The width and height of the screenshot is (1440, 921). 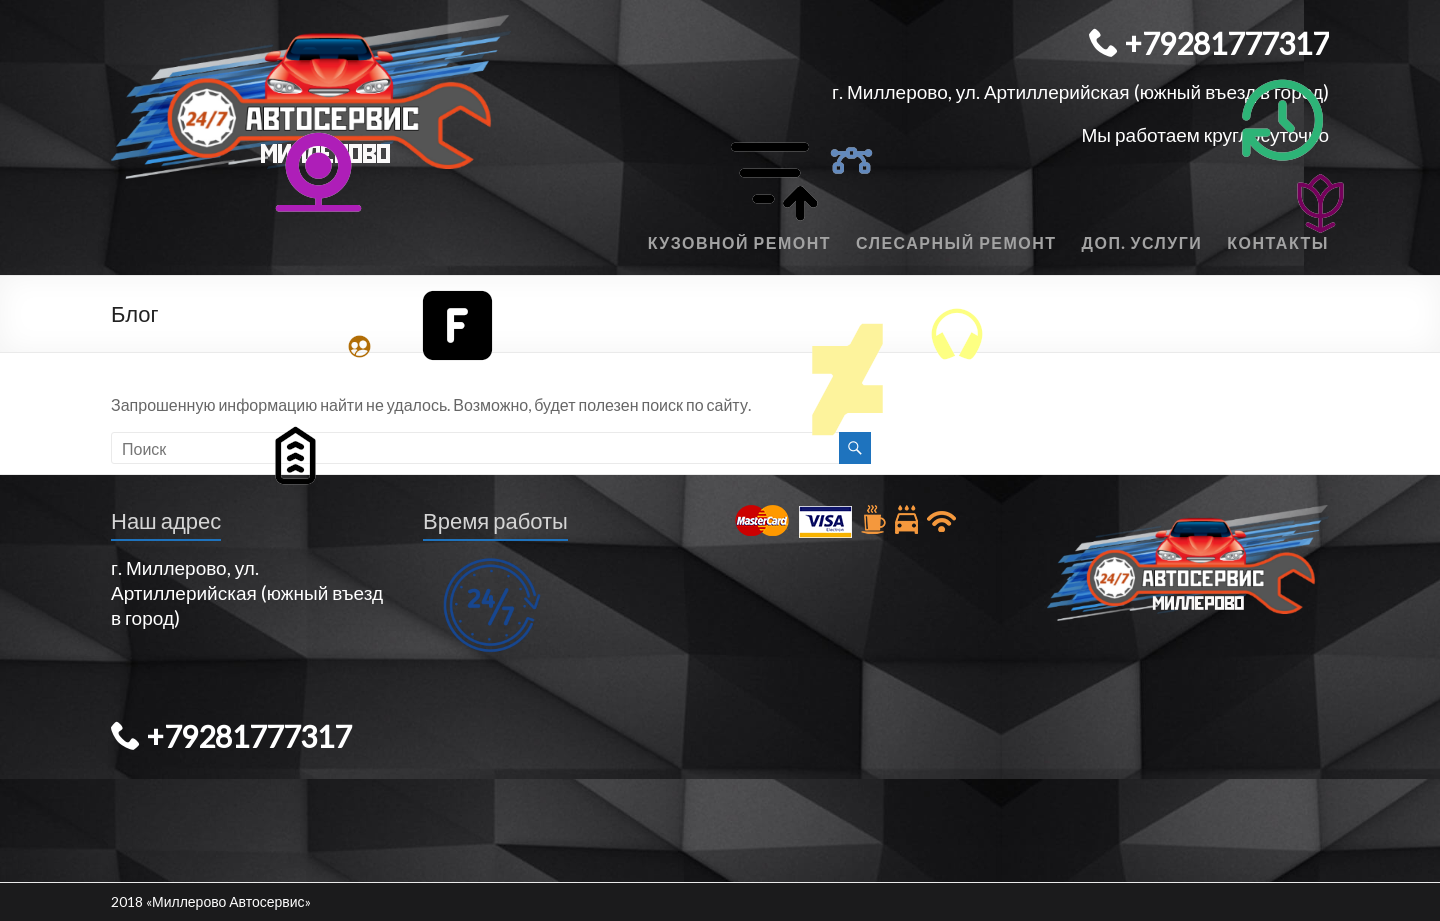 What do you see at coordinates (457, 325) in the screenshot?
I see `facebook app or social media shortcut` at bounding box center [457, 325].